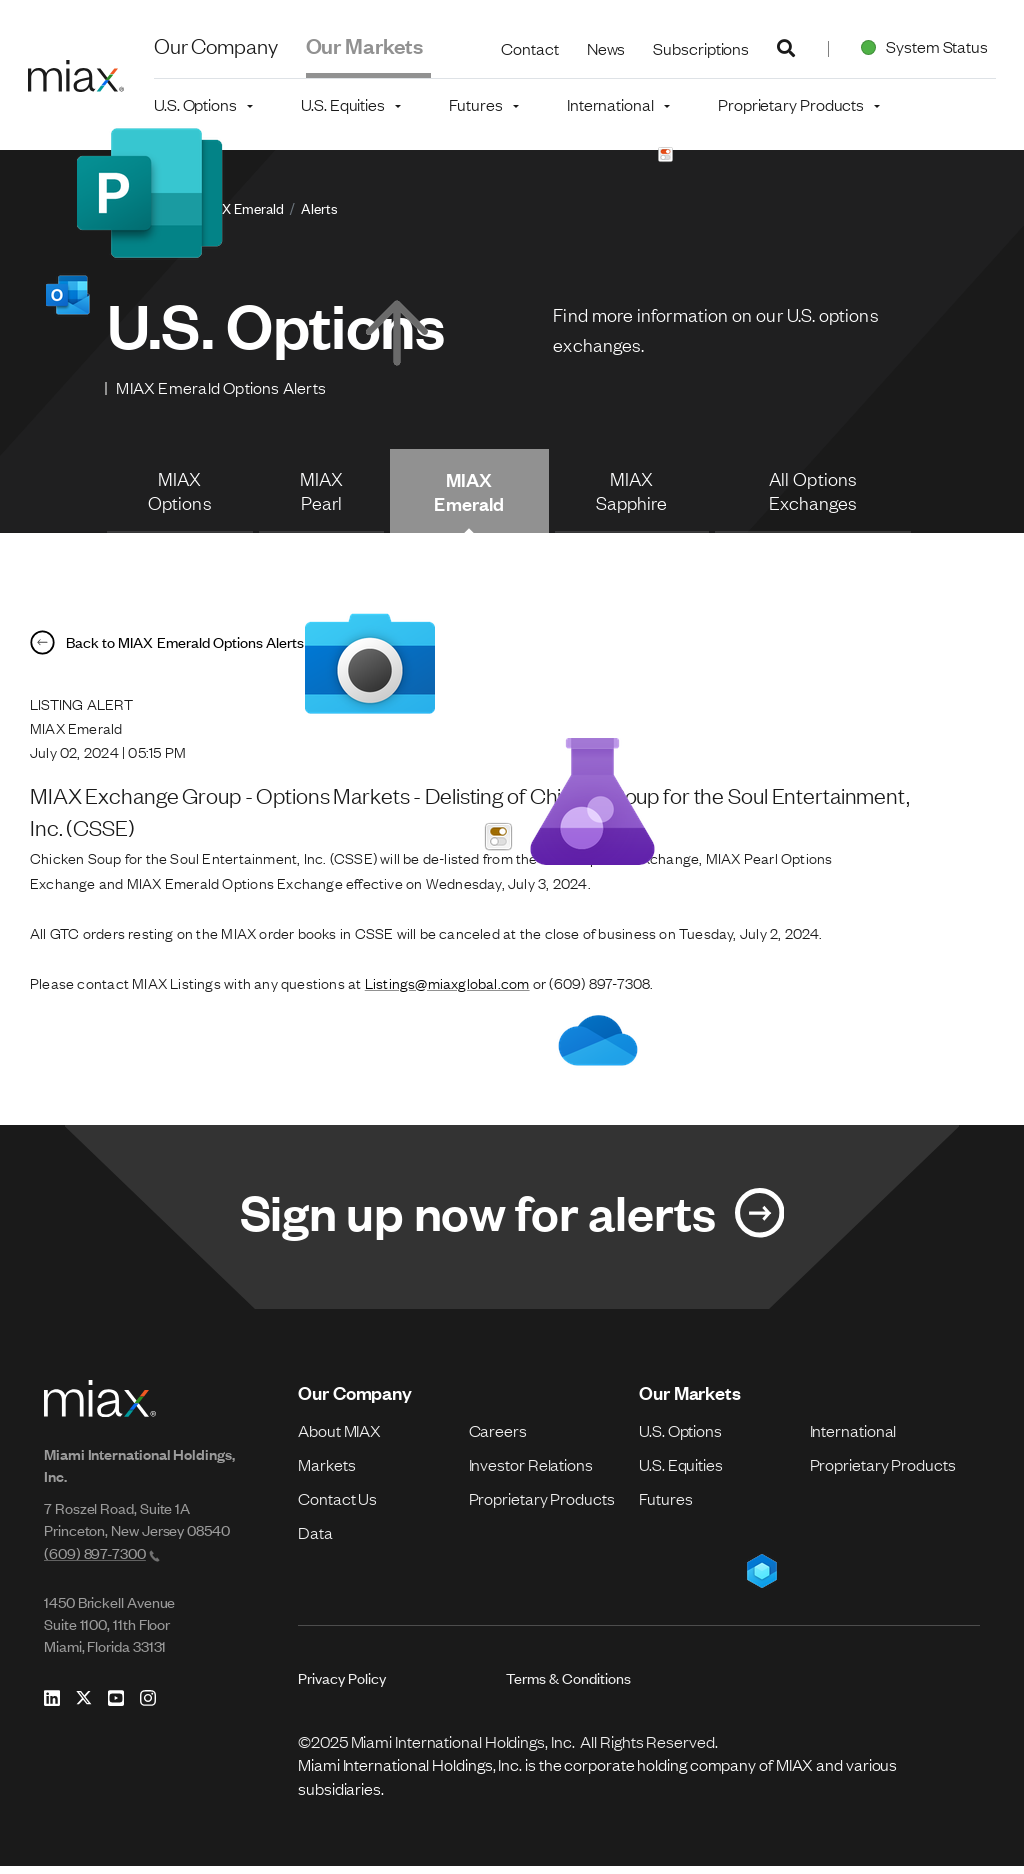  I want to click on open Microsoft Publisher application, so click(151, 193).